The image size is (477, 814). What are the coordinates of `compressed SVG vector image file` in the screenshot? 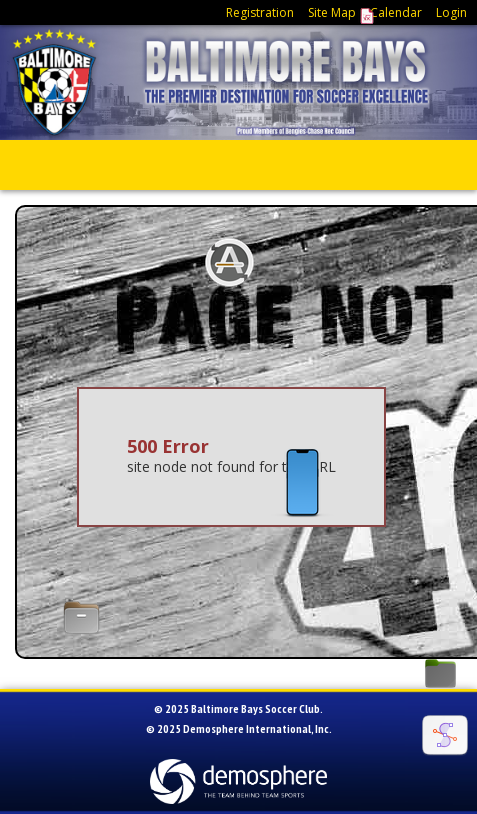 It's located at (445, 734).